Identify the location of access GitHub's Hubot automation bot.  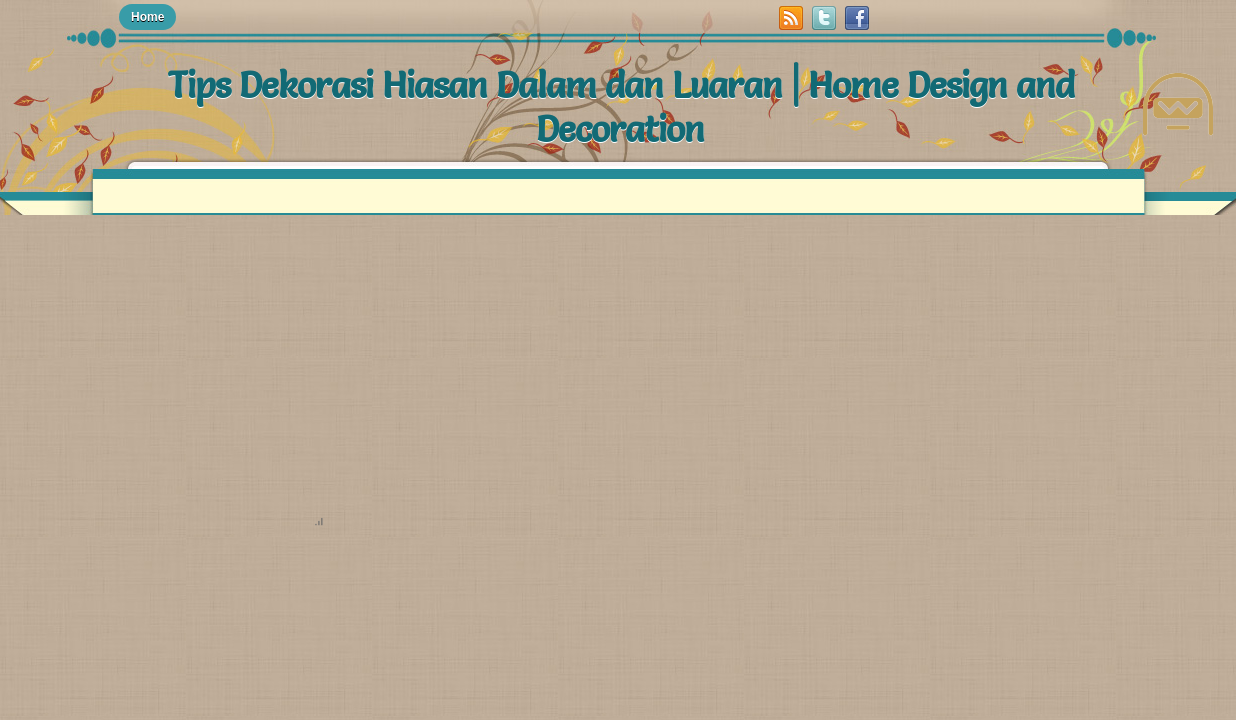
(1178, 105).